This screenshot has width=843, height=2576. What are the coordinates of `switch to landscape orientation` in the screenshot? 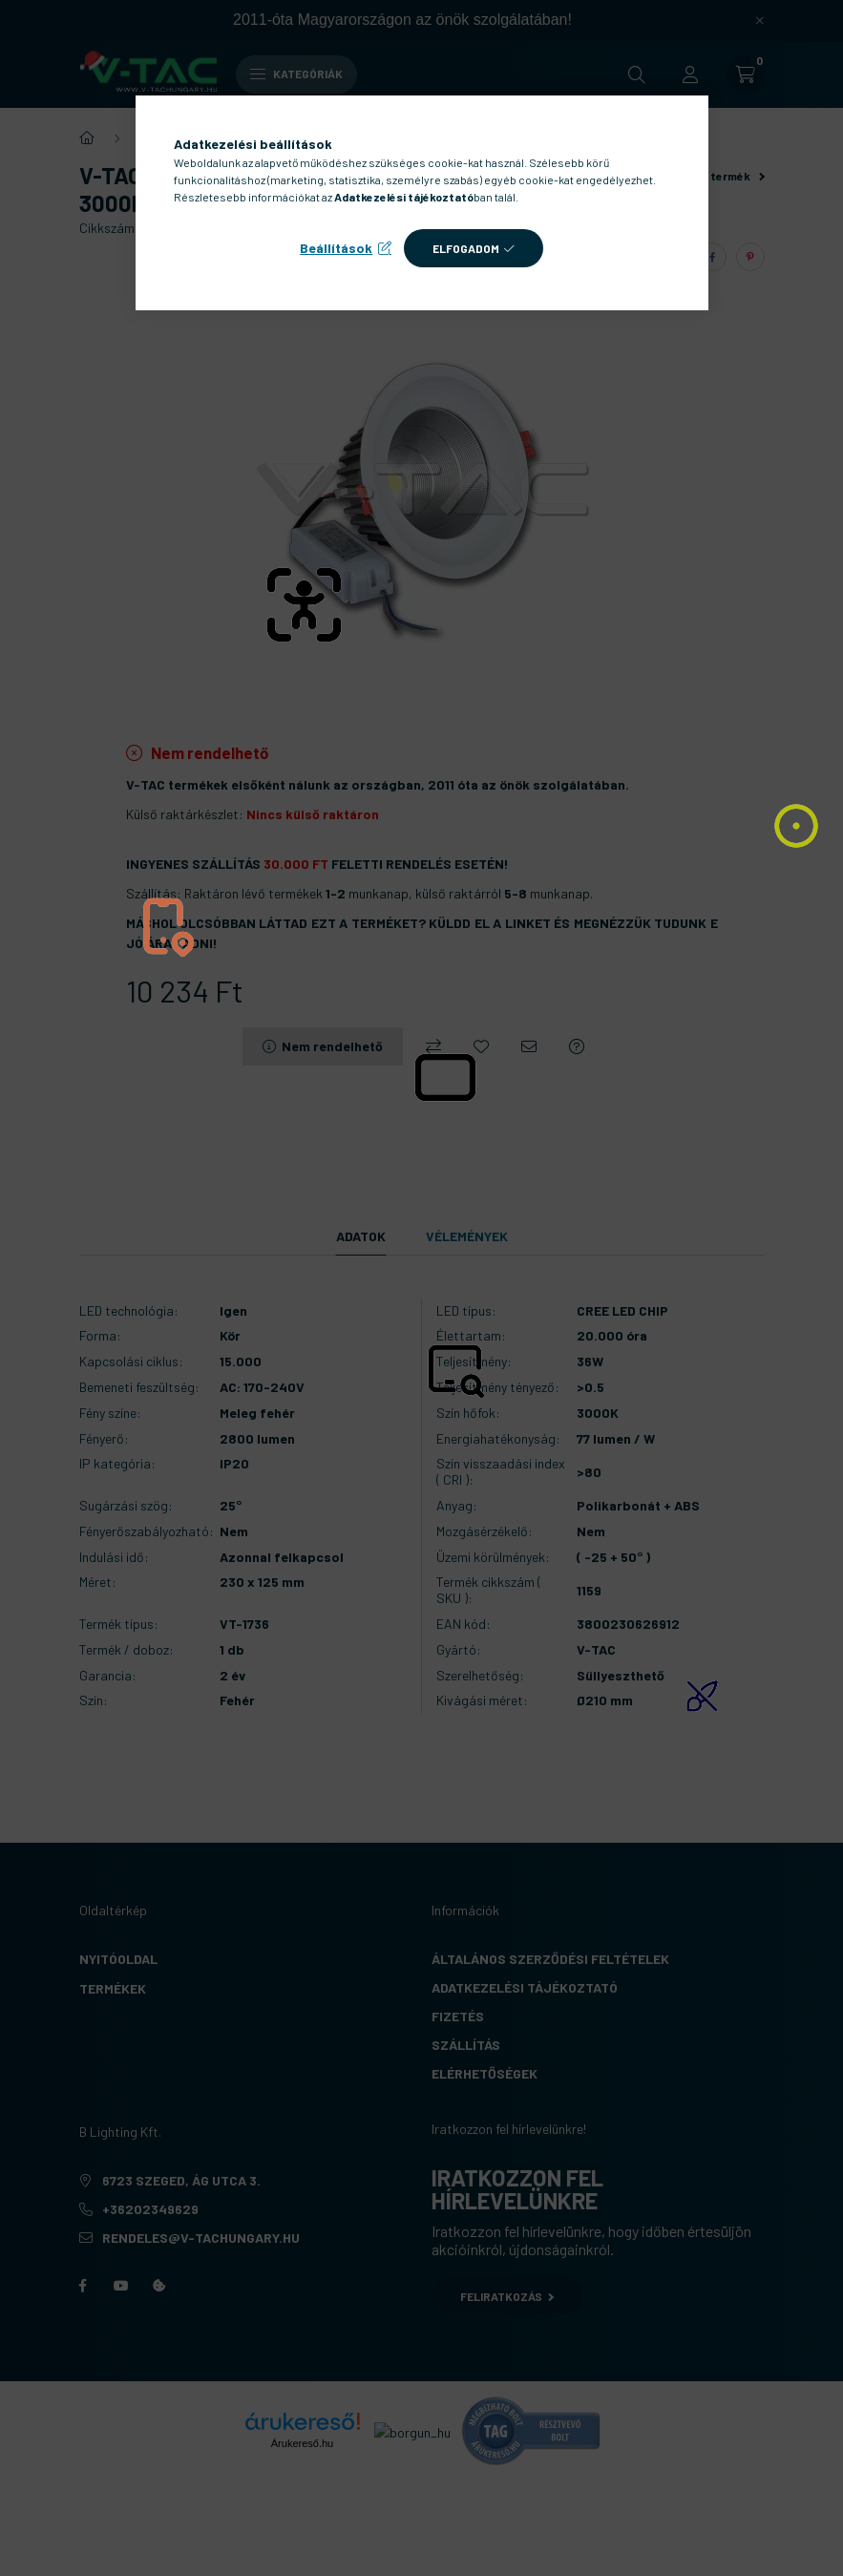 It's located at (445, 1077).